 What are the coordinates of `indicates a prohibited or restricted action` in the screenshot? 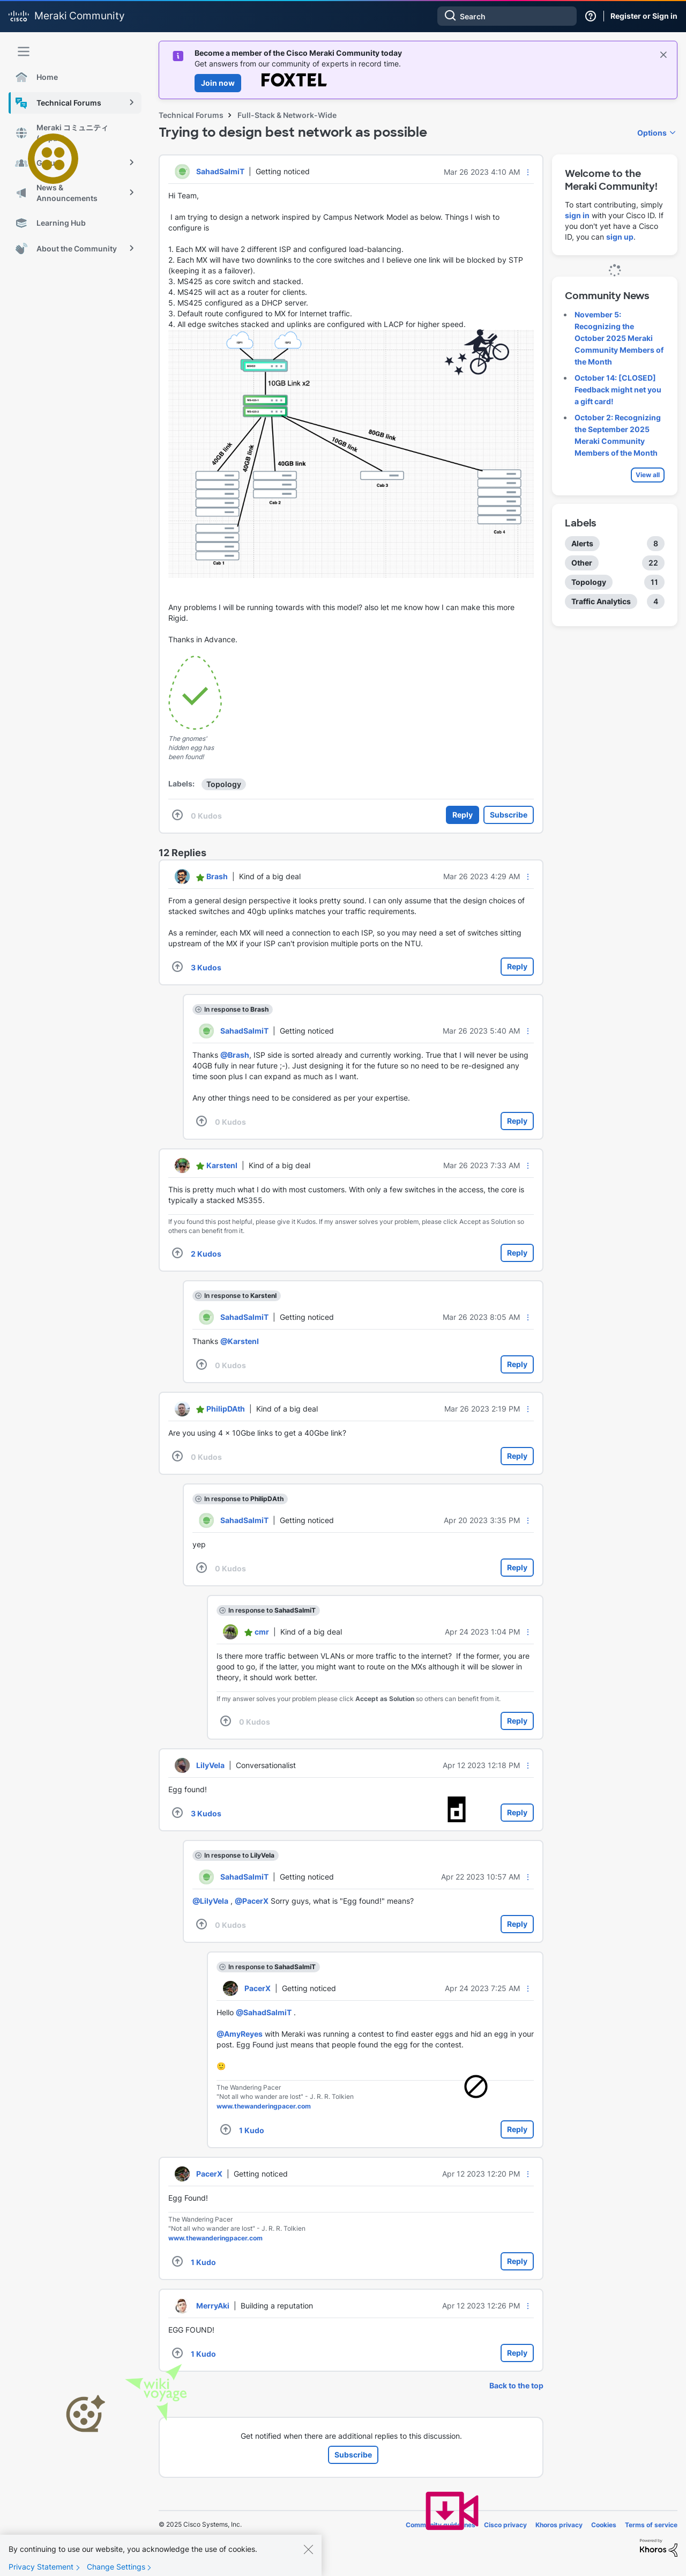 It's located at (476, 2087).